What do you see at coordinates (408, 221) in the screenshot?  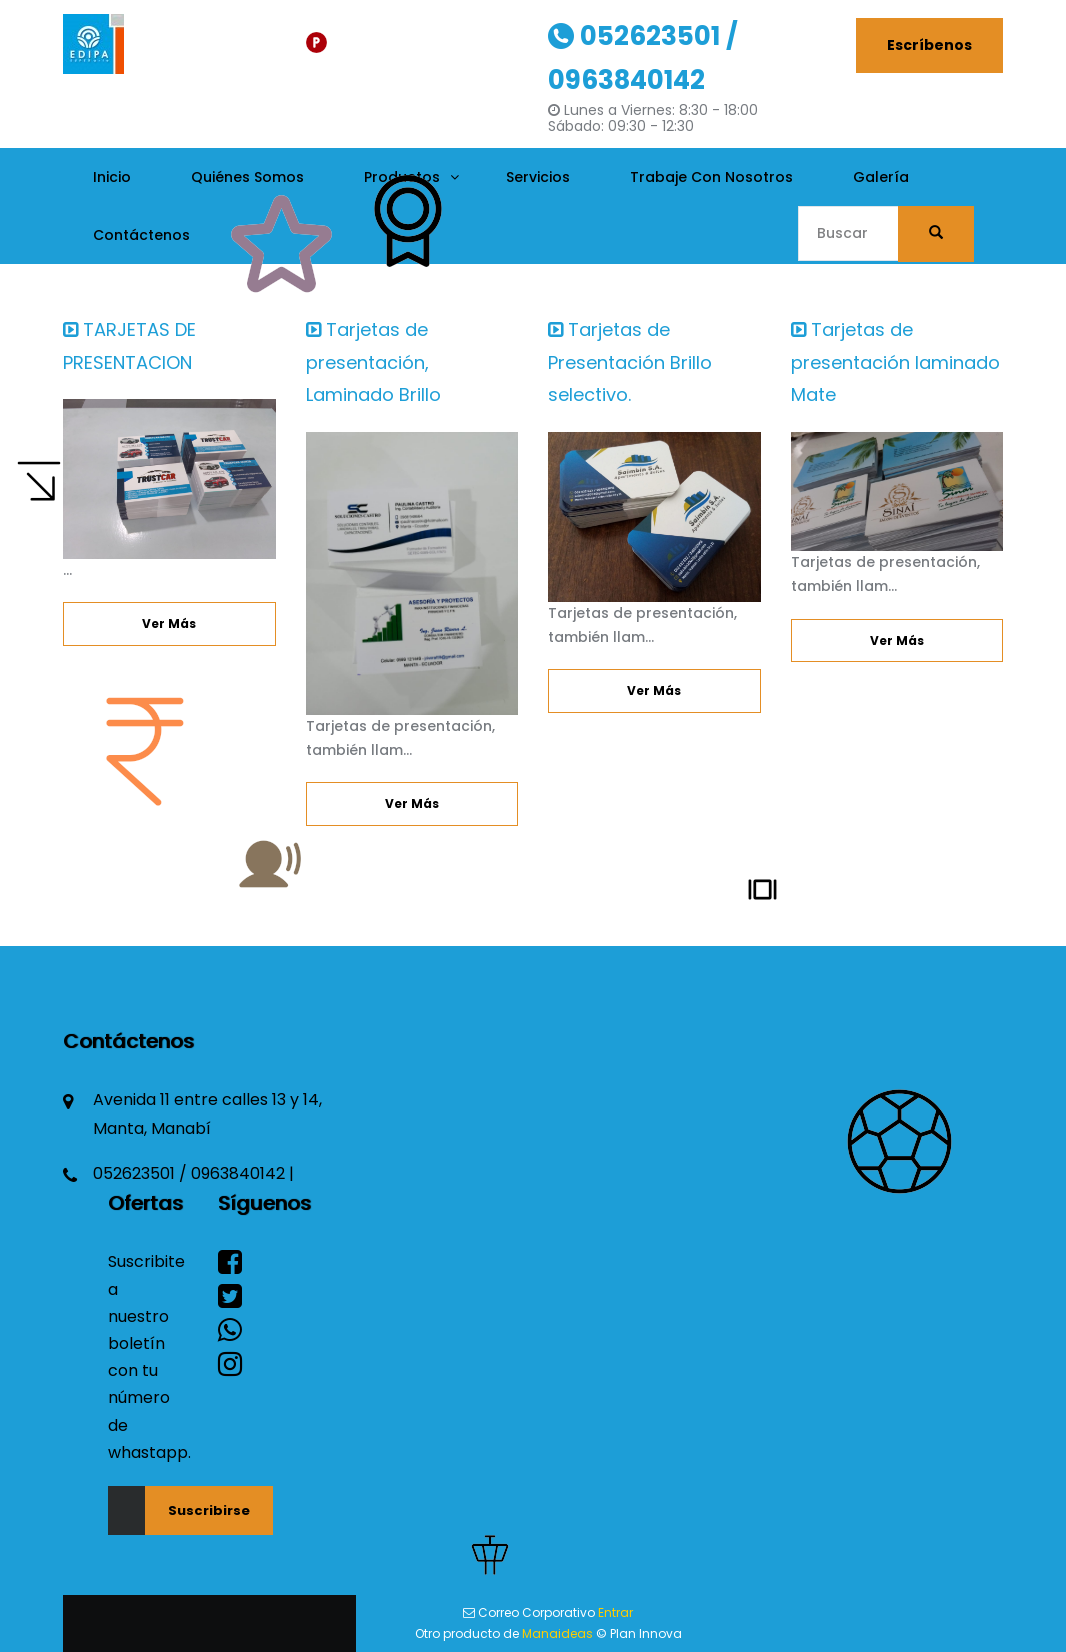 I see `view achievements or awards` at bounding box center [408, 221].